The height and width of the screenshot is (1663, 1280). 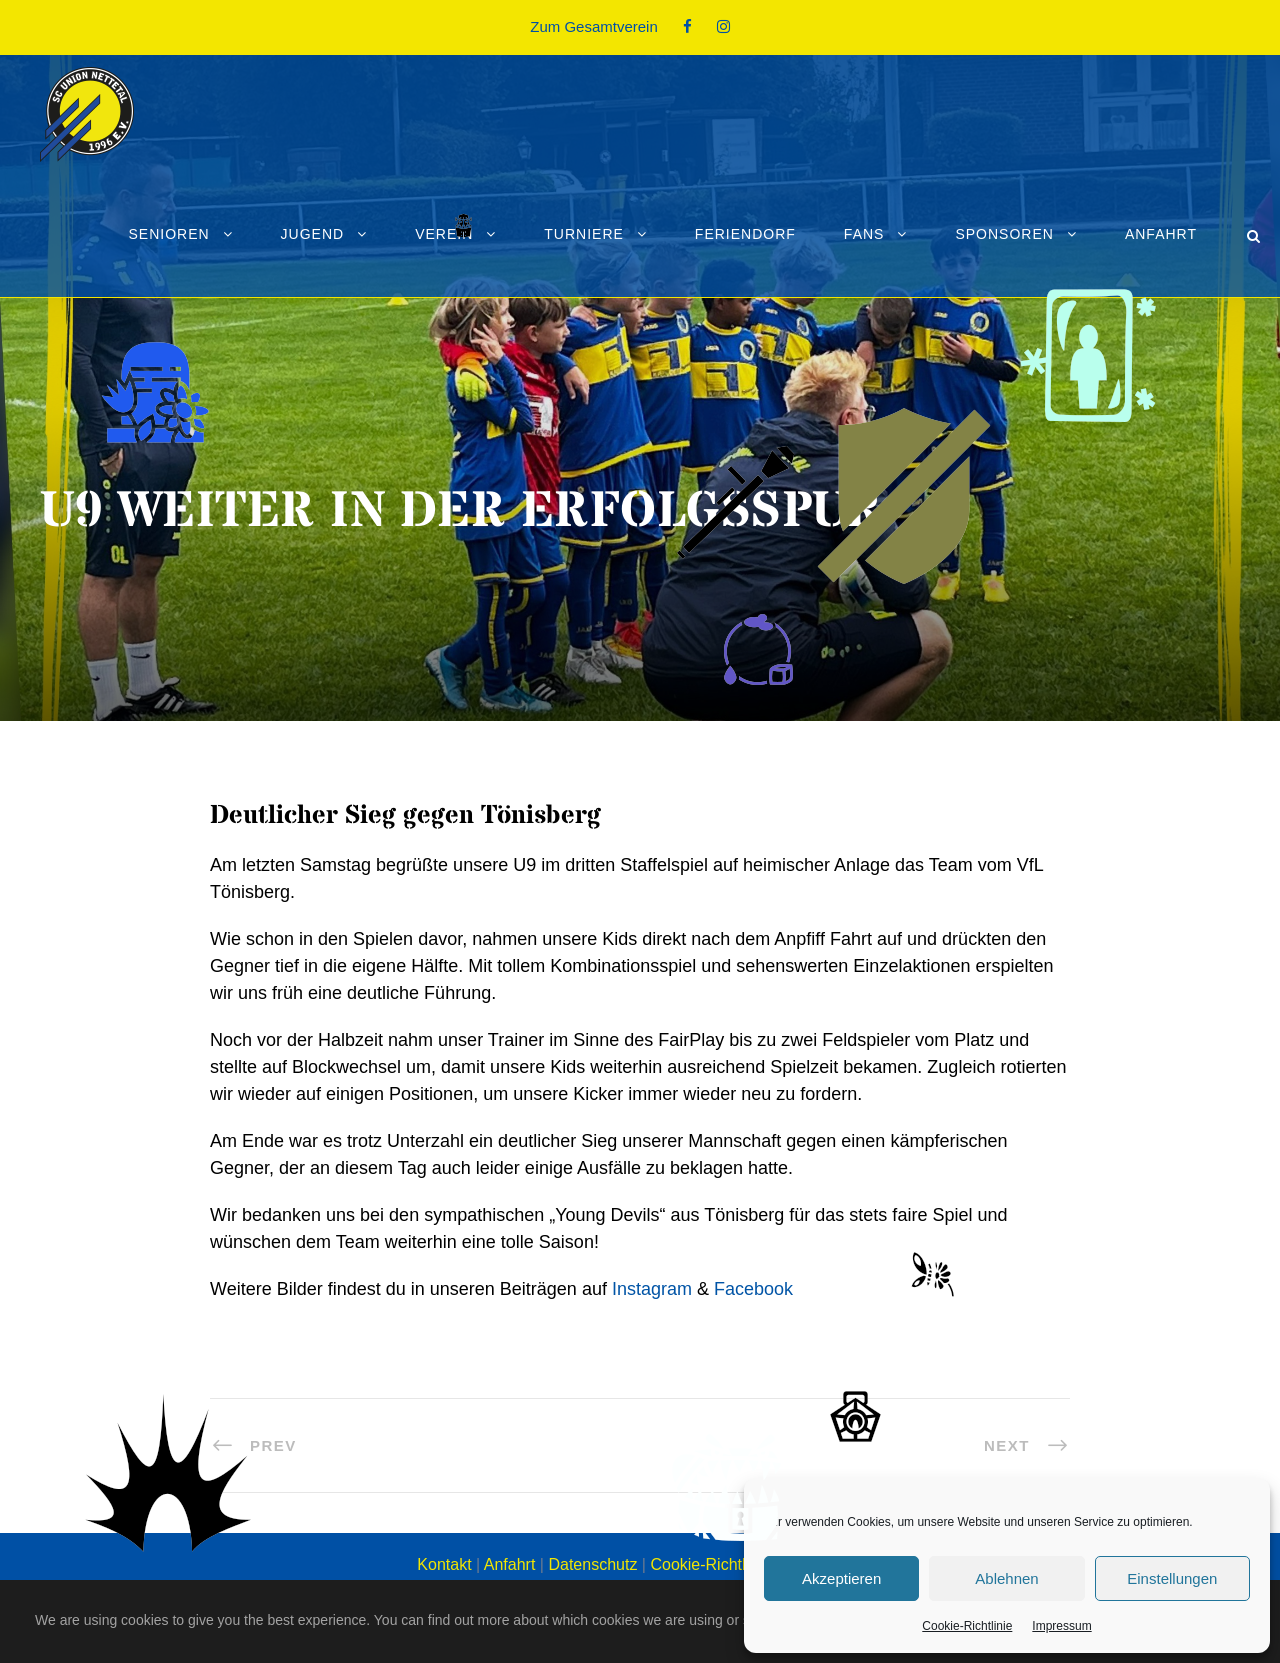 What do you see at coordinates (855, 1416) in the screenshot?
I see `a lantern or light source item in a game inventory` at bounding box center [855, 1416].